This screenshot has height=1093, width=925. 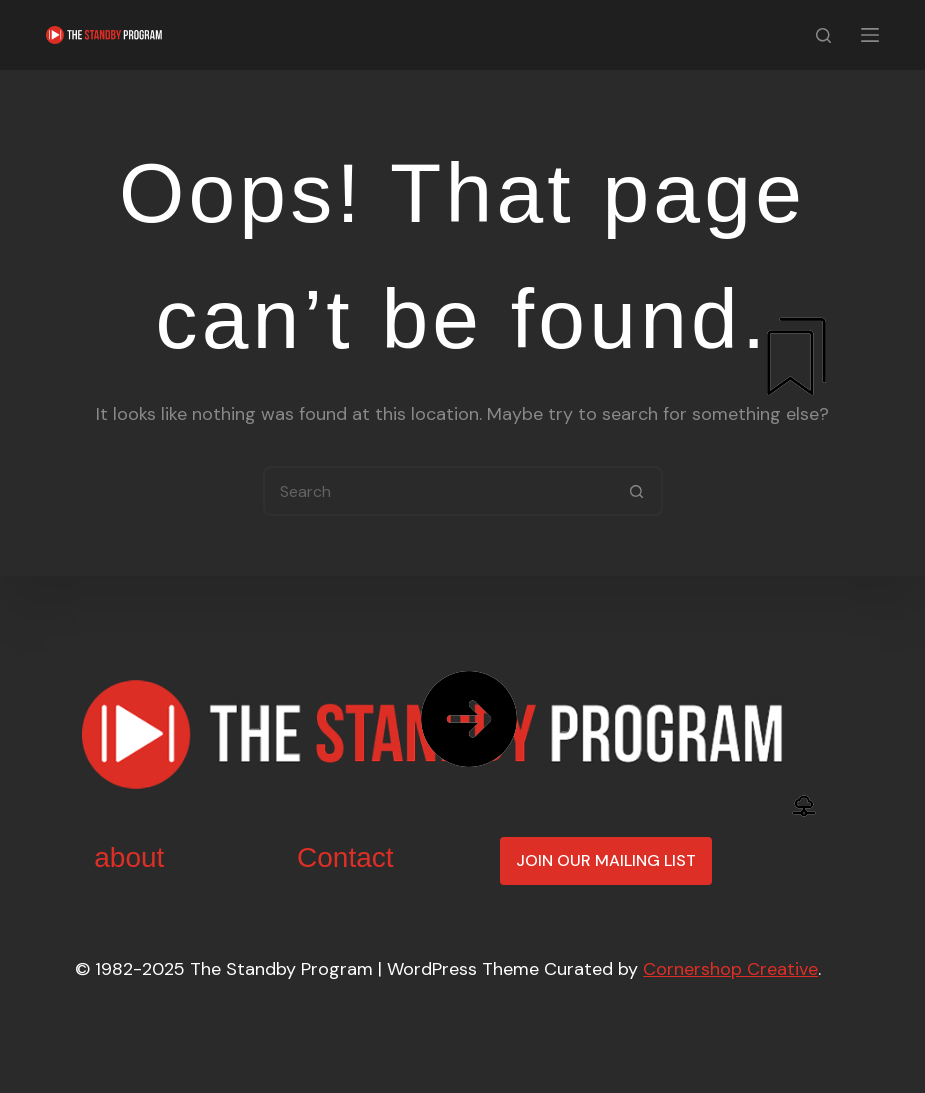 What do you see at coordinates (469, 719) in the screenshot?
I see `proceed to the next step` at bounding box center [469, 719].